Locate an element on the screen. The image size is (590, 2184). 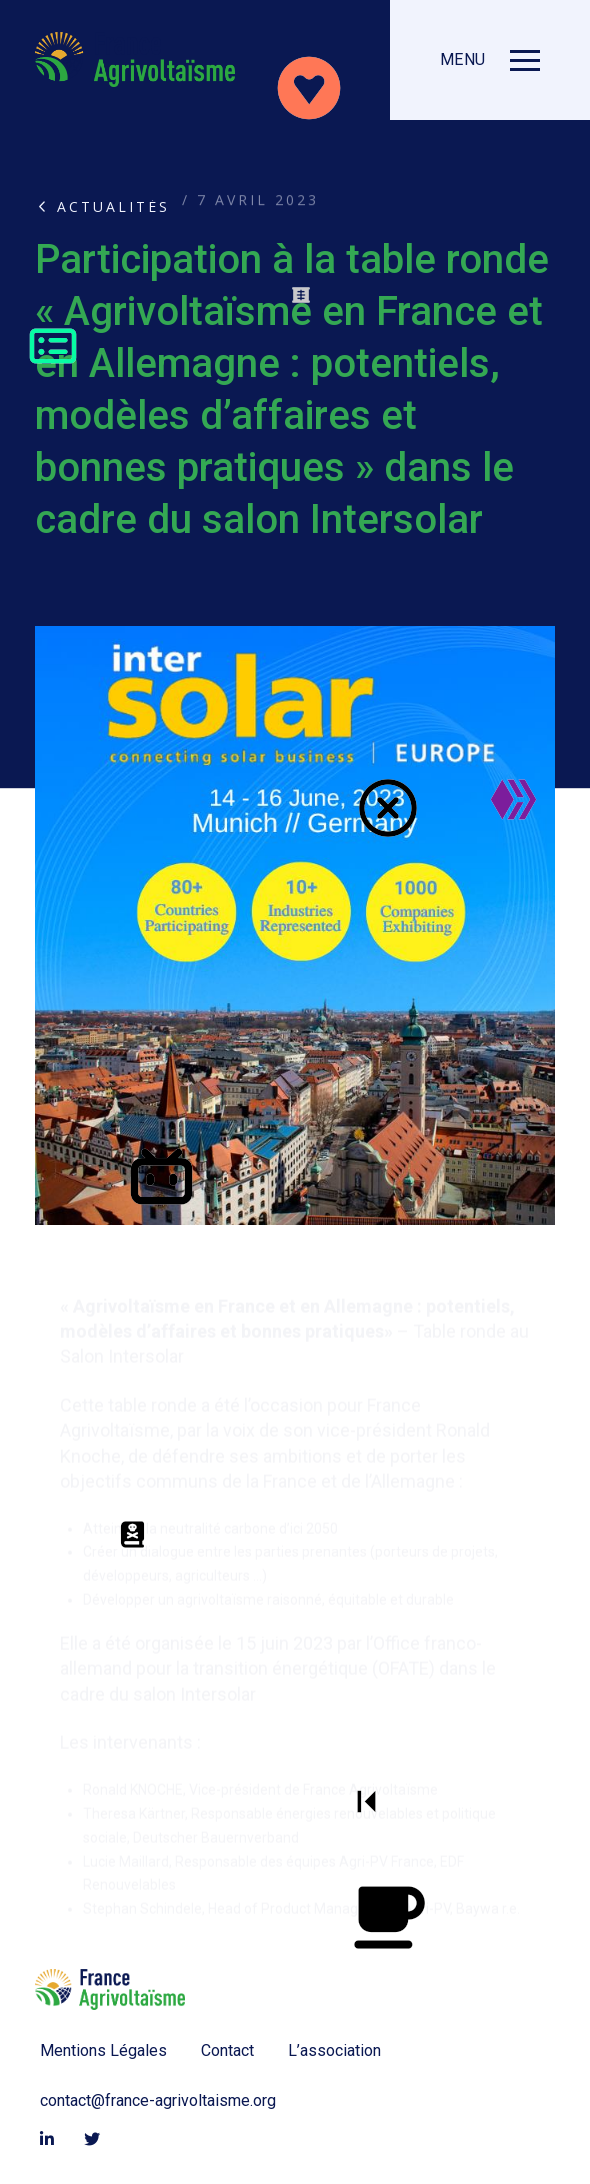
open bilibili app is located at coordinates (161, 1179).